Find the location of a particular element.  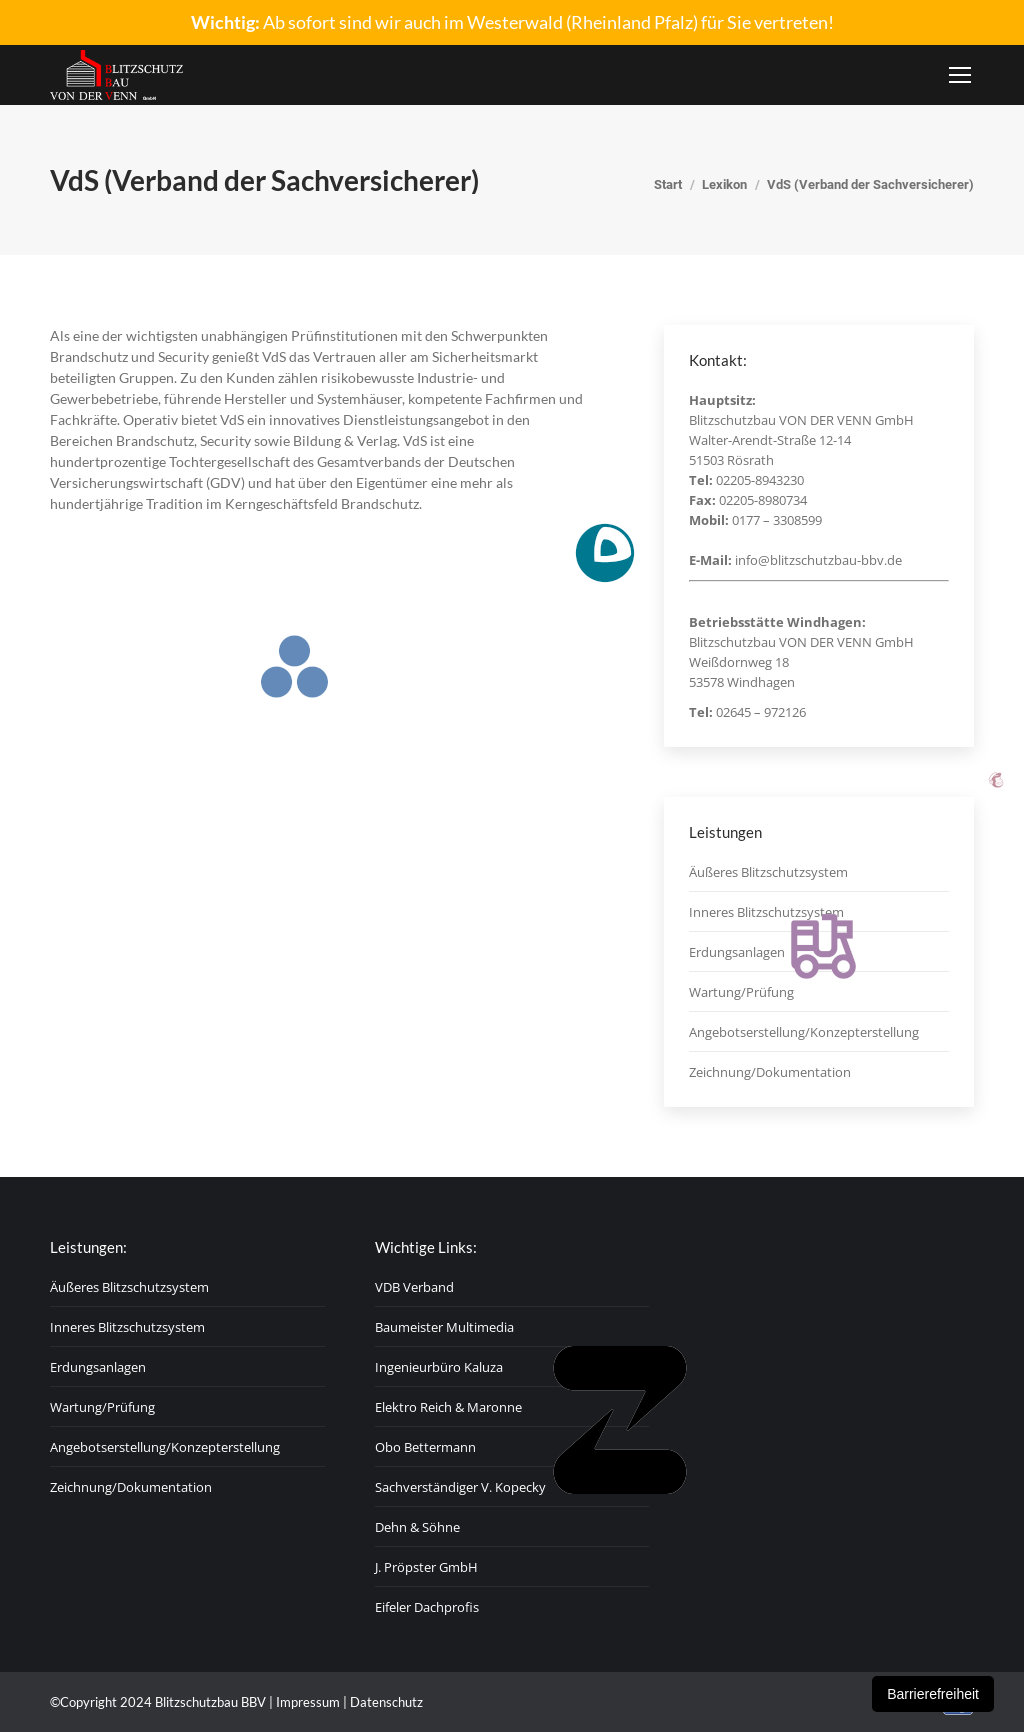

CoreOS logo is located at coordinates (605, 553).